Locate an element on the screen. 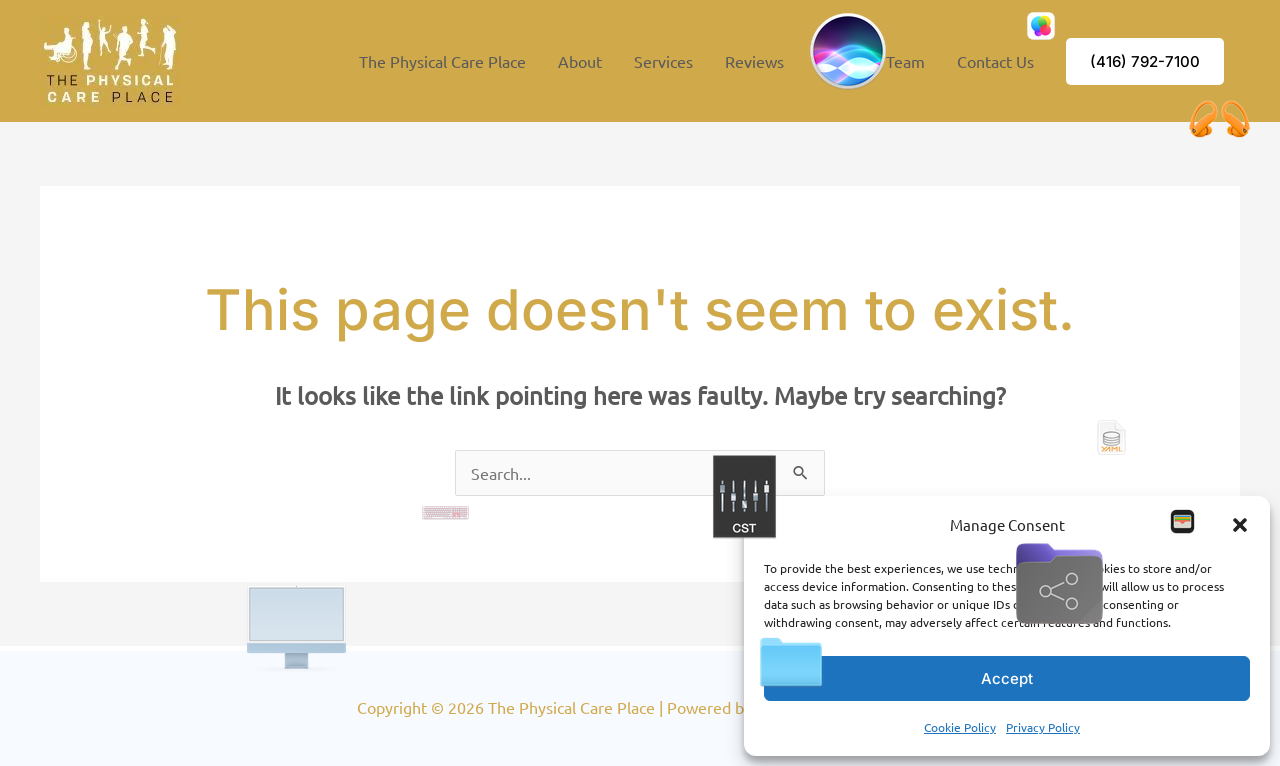  connect wireless earbuds via bluetooth is located at coordinates (1219, 121).